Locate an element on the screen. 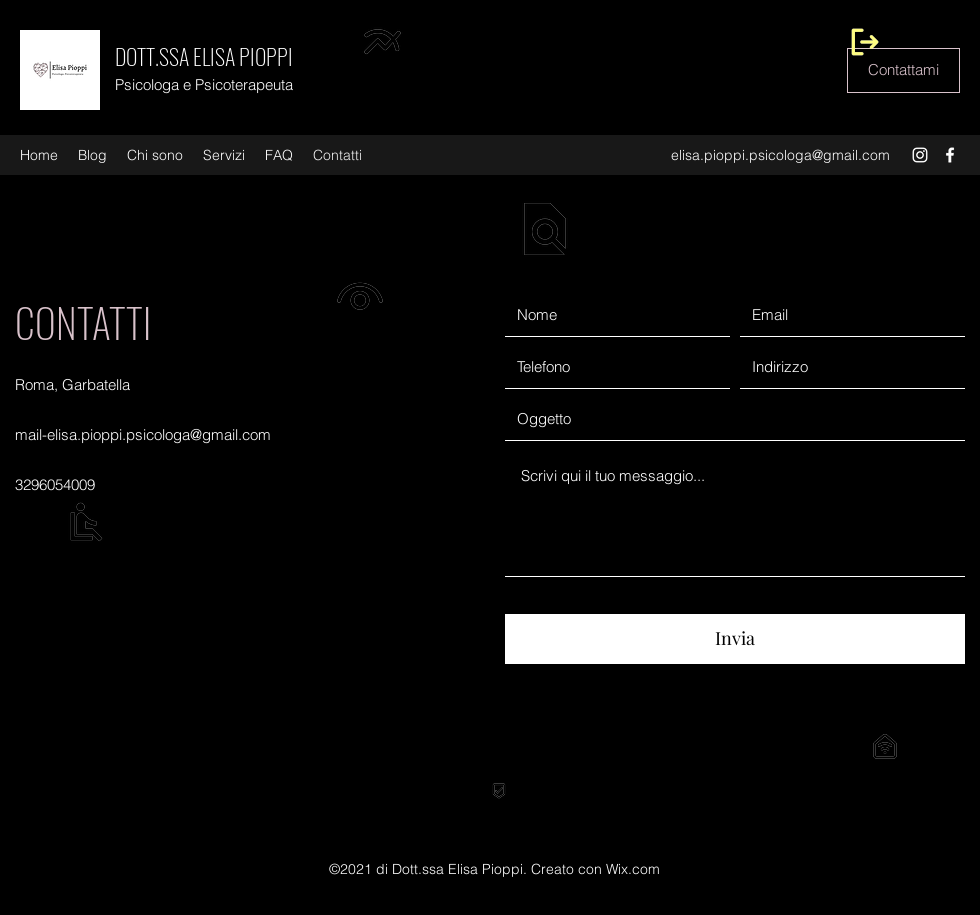  access smart home settings is located at coordinates (885, 747).